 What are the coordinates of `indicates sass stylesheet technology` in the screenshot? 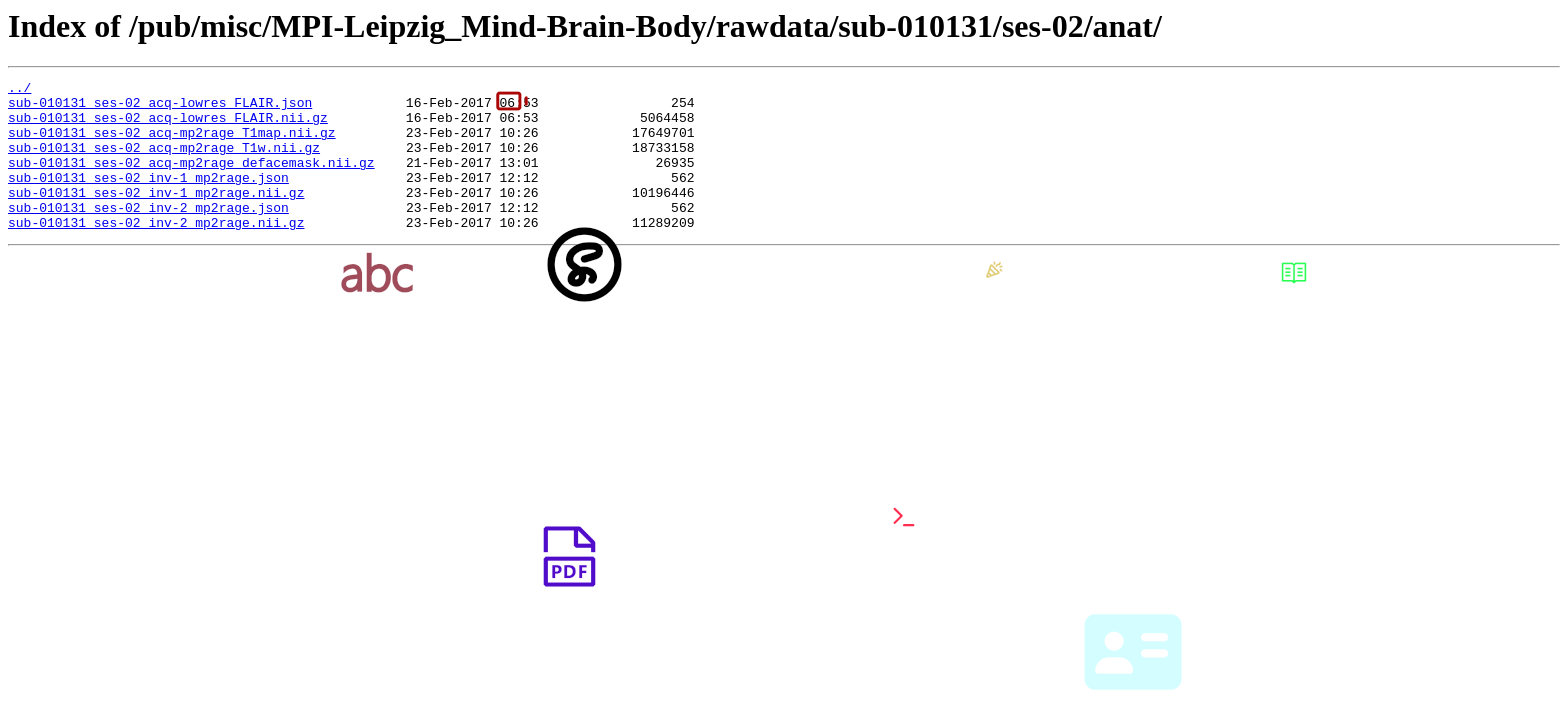 It's located at (584, 264).